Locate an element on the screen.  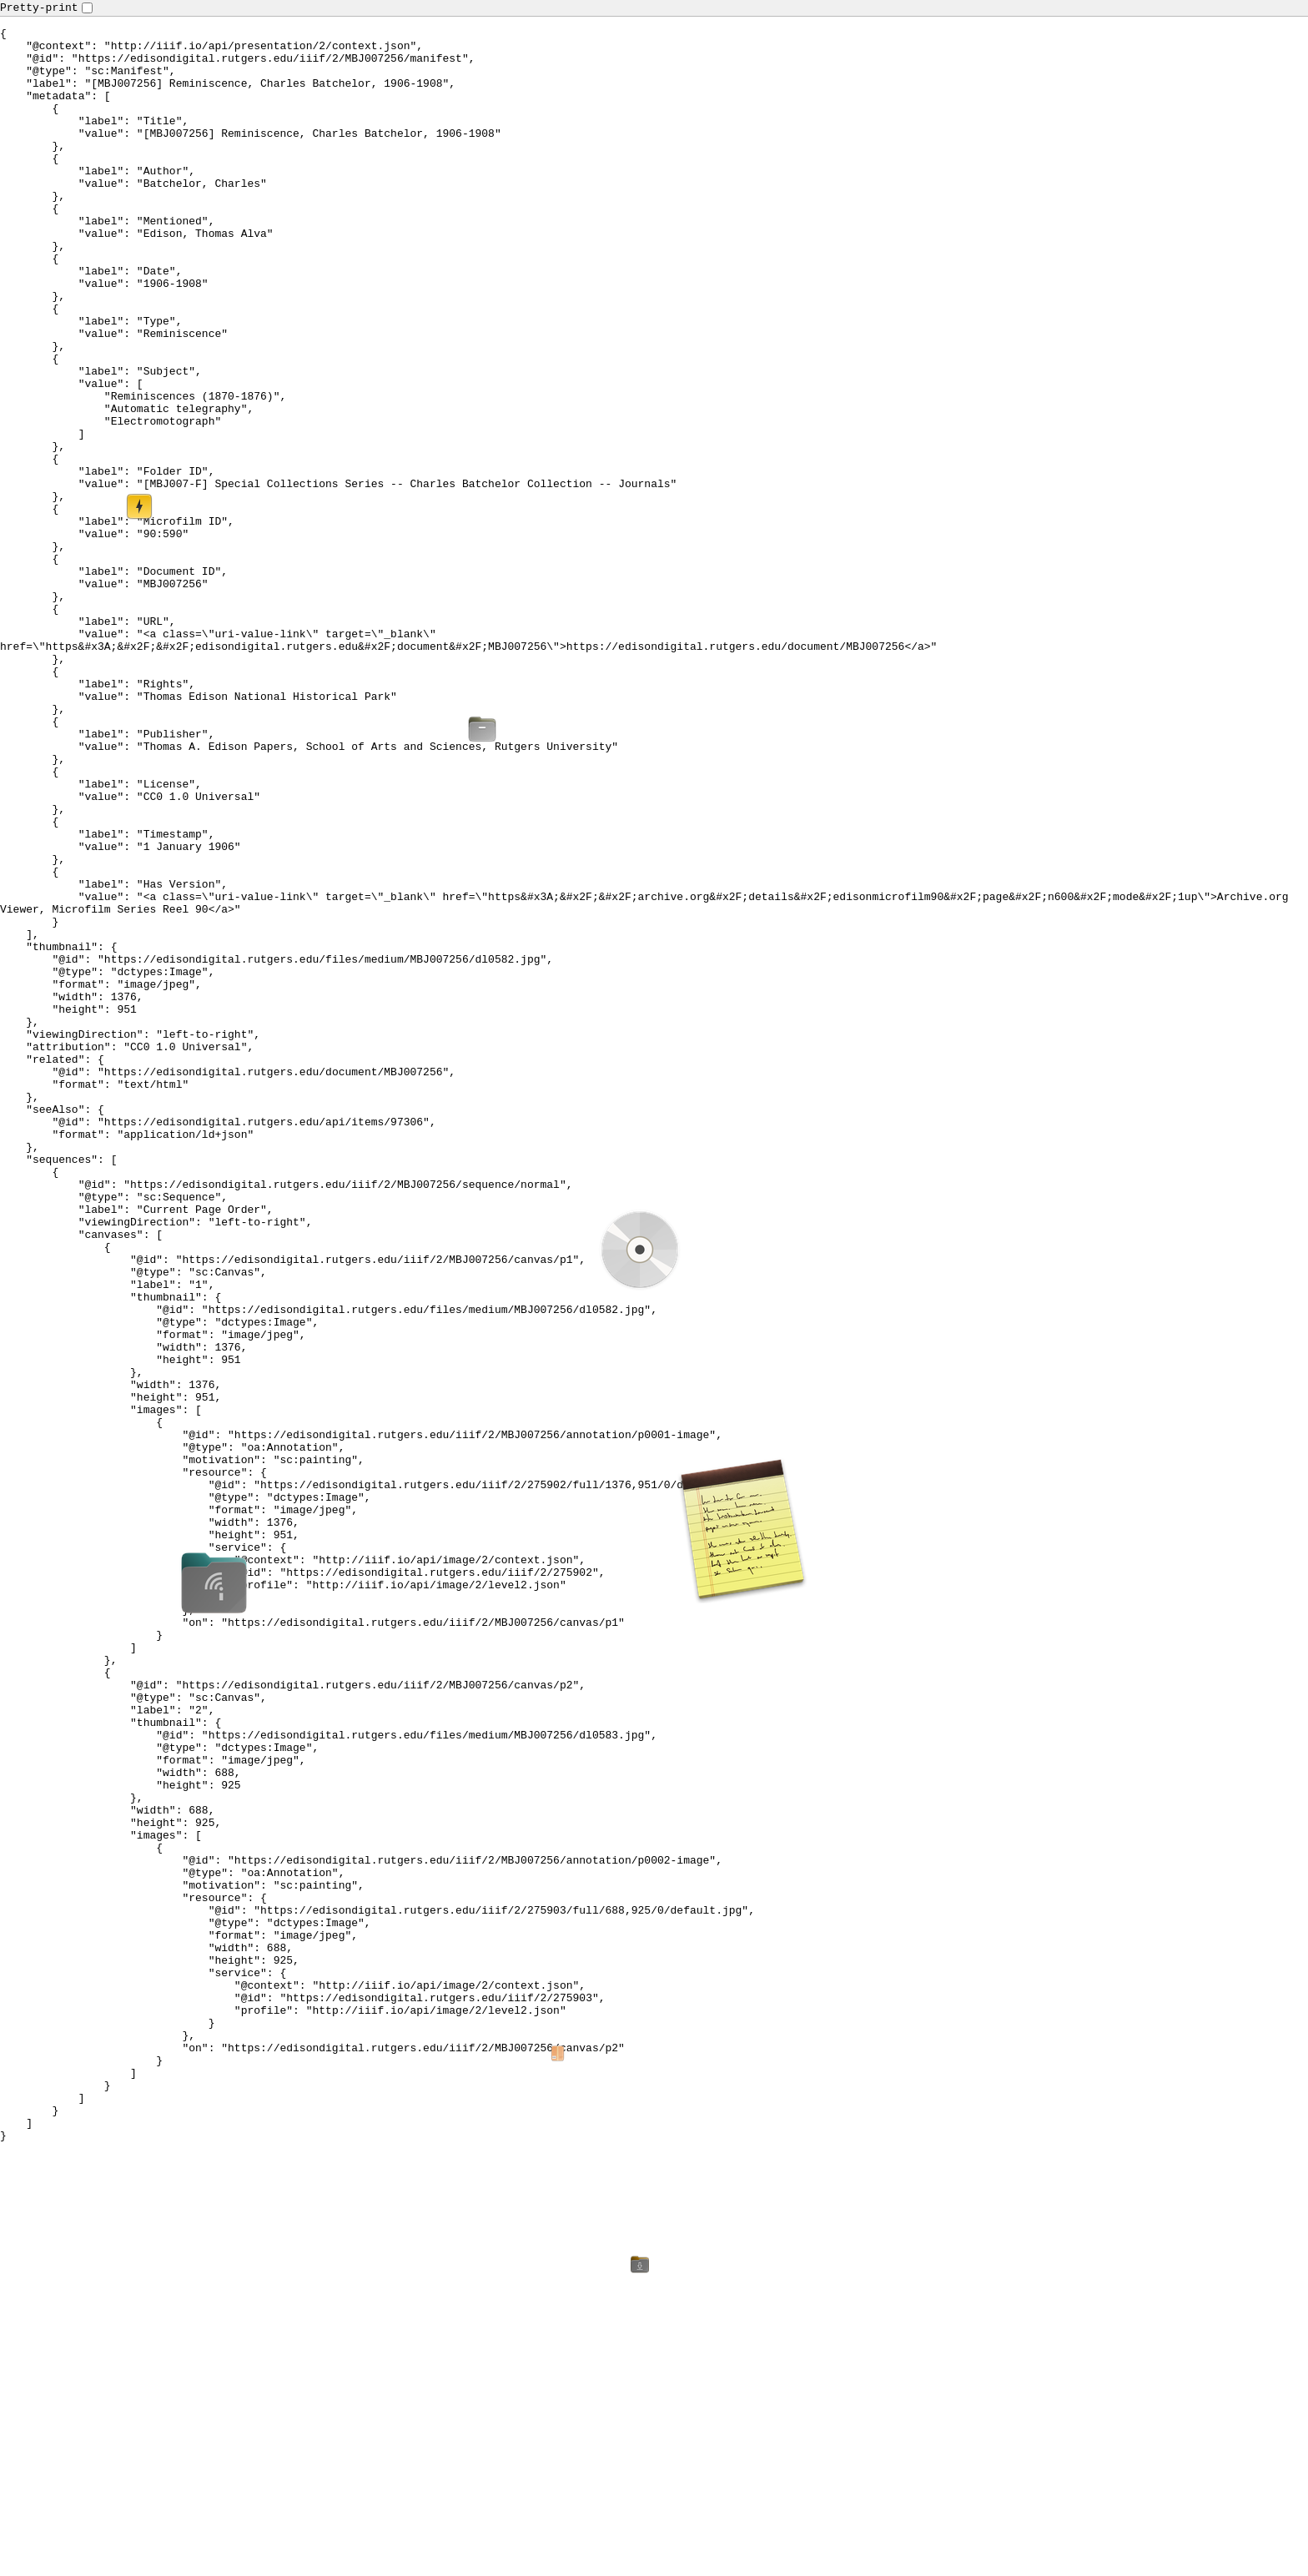
access power and battery settings is located at coordinates (139, 506).